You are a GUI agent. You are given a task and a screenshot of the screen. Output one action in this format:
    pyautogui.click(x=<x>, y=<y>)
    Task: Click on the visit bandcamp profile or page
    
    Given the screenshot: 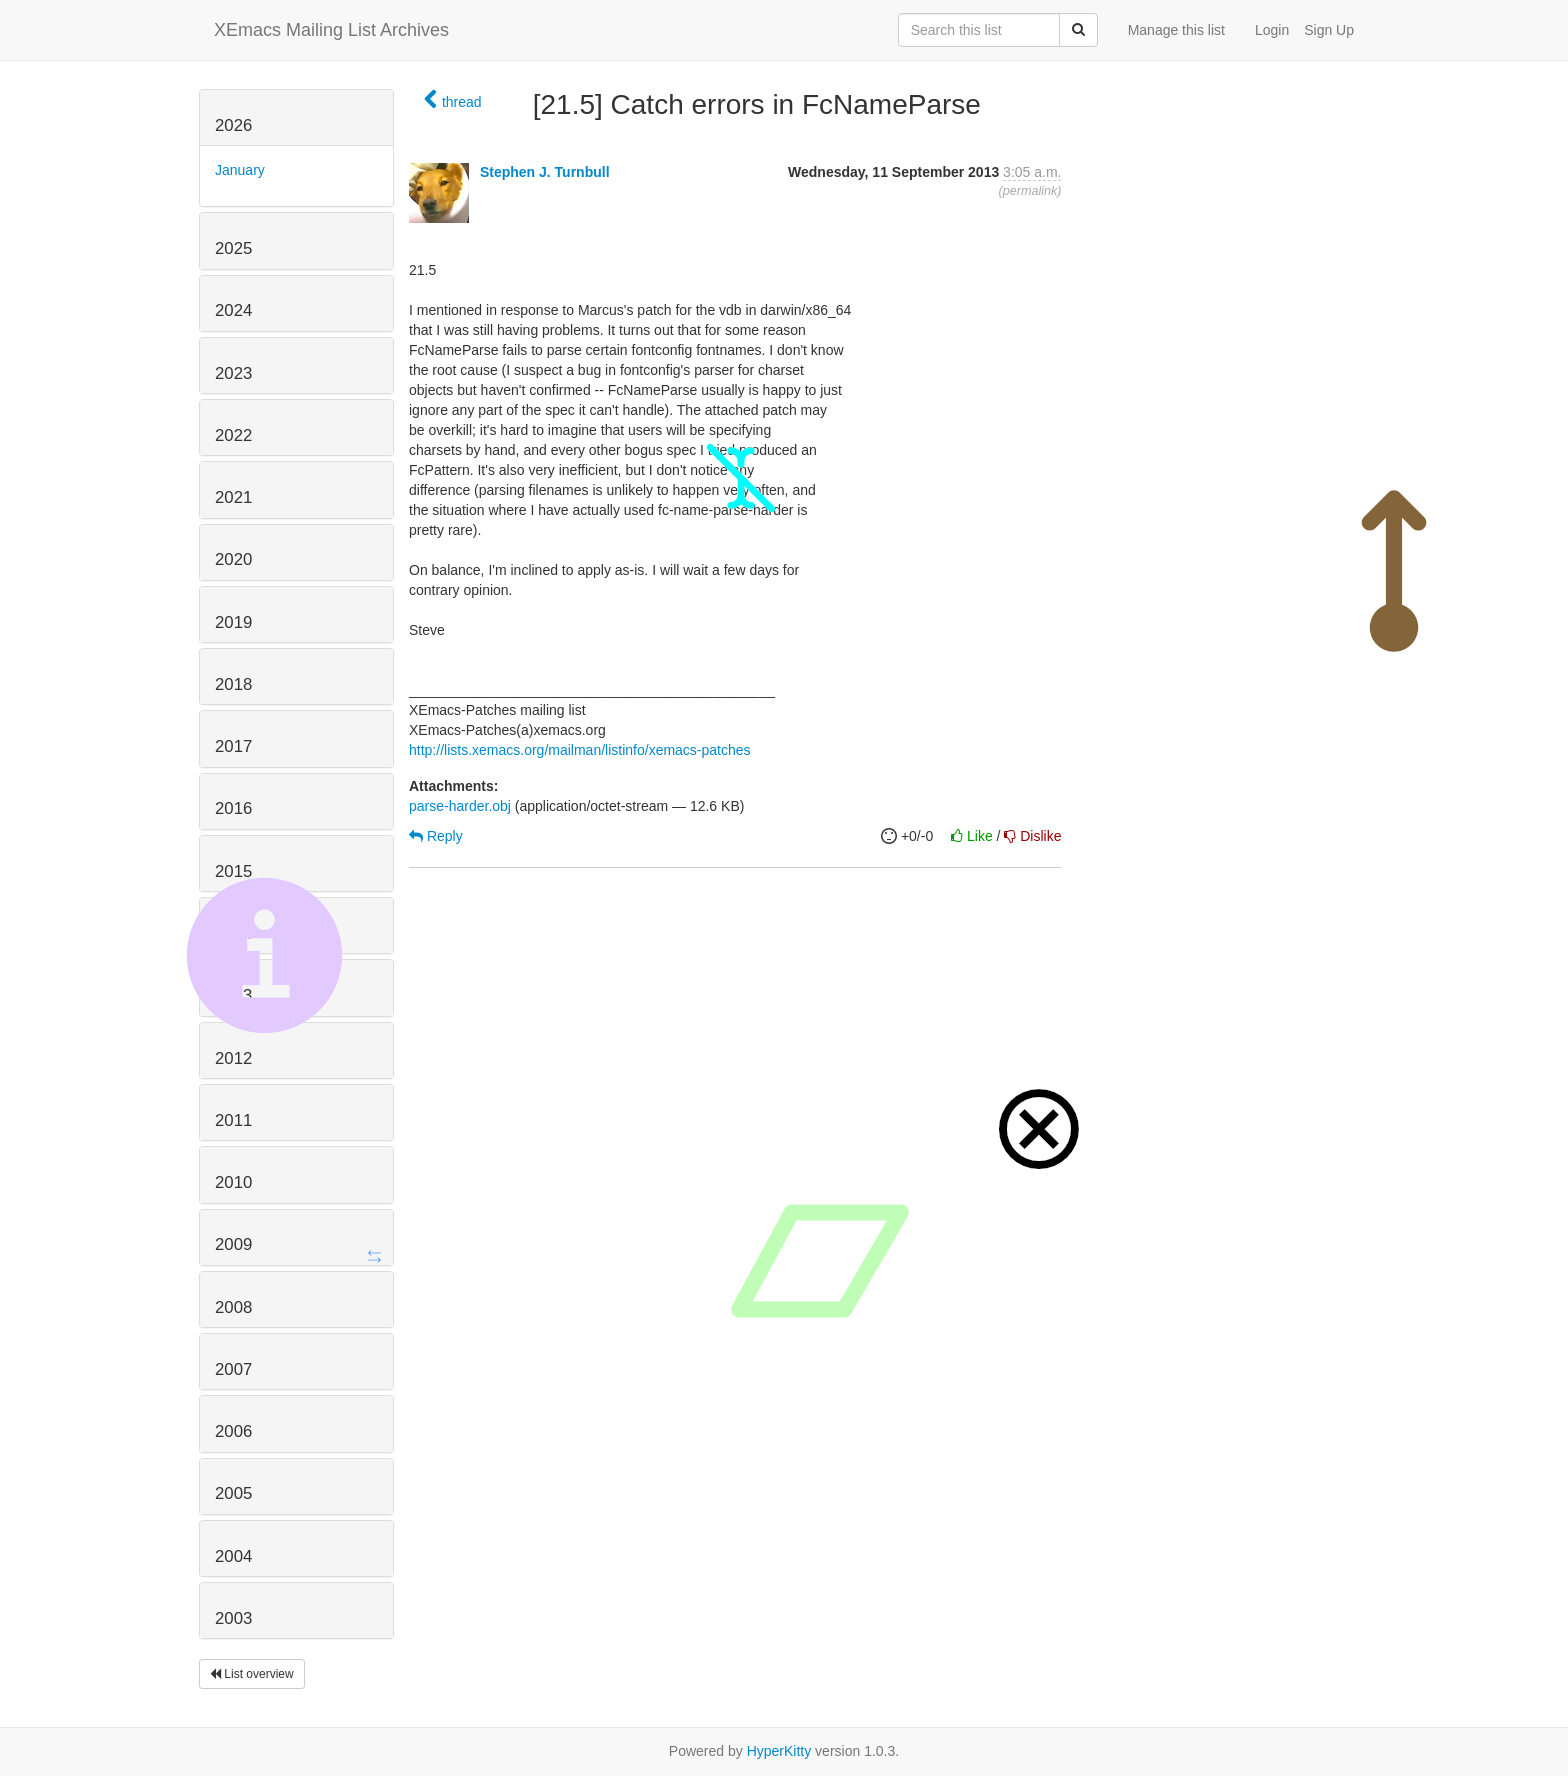 What is the action you would take?
    pyautogui.click(x=820, y=1261)
    